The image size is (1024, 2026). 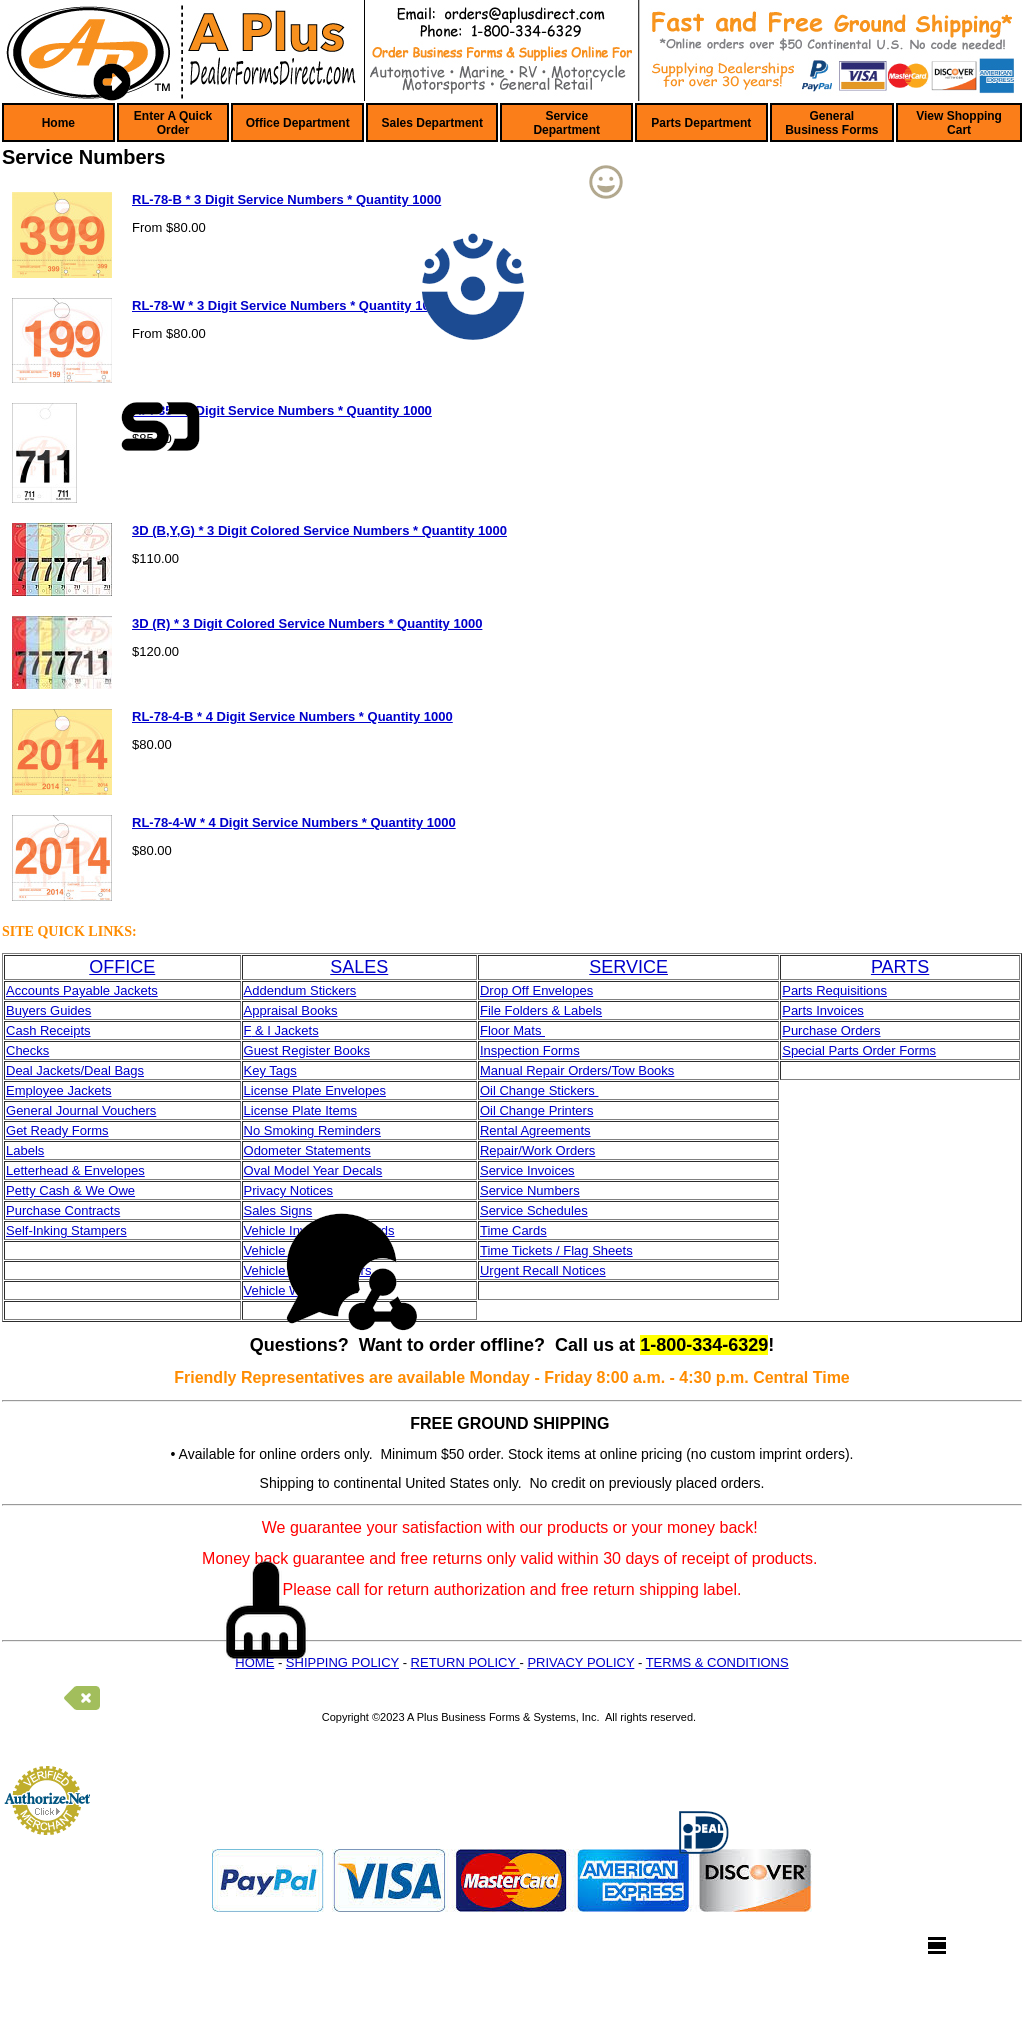 I want to click on speaker deck logo, so click(x=160, y=426).